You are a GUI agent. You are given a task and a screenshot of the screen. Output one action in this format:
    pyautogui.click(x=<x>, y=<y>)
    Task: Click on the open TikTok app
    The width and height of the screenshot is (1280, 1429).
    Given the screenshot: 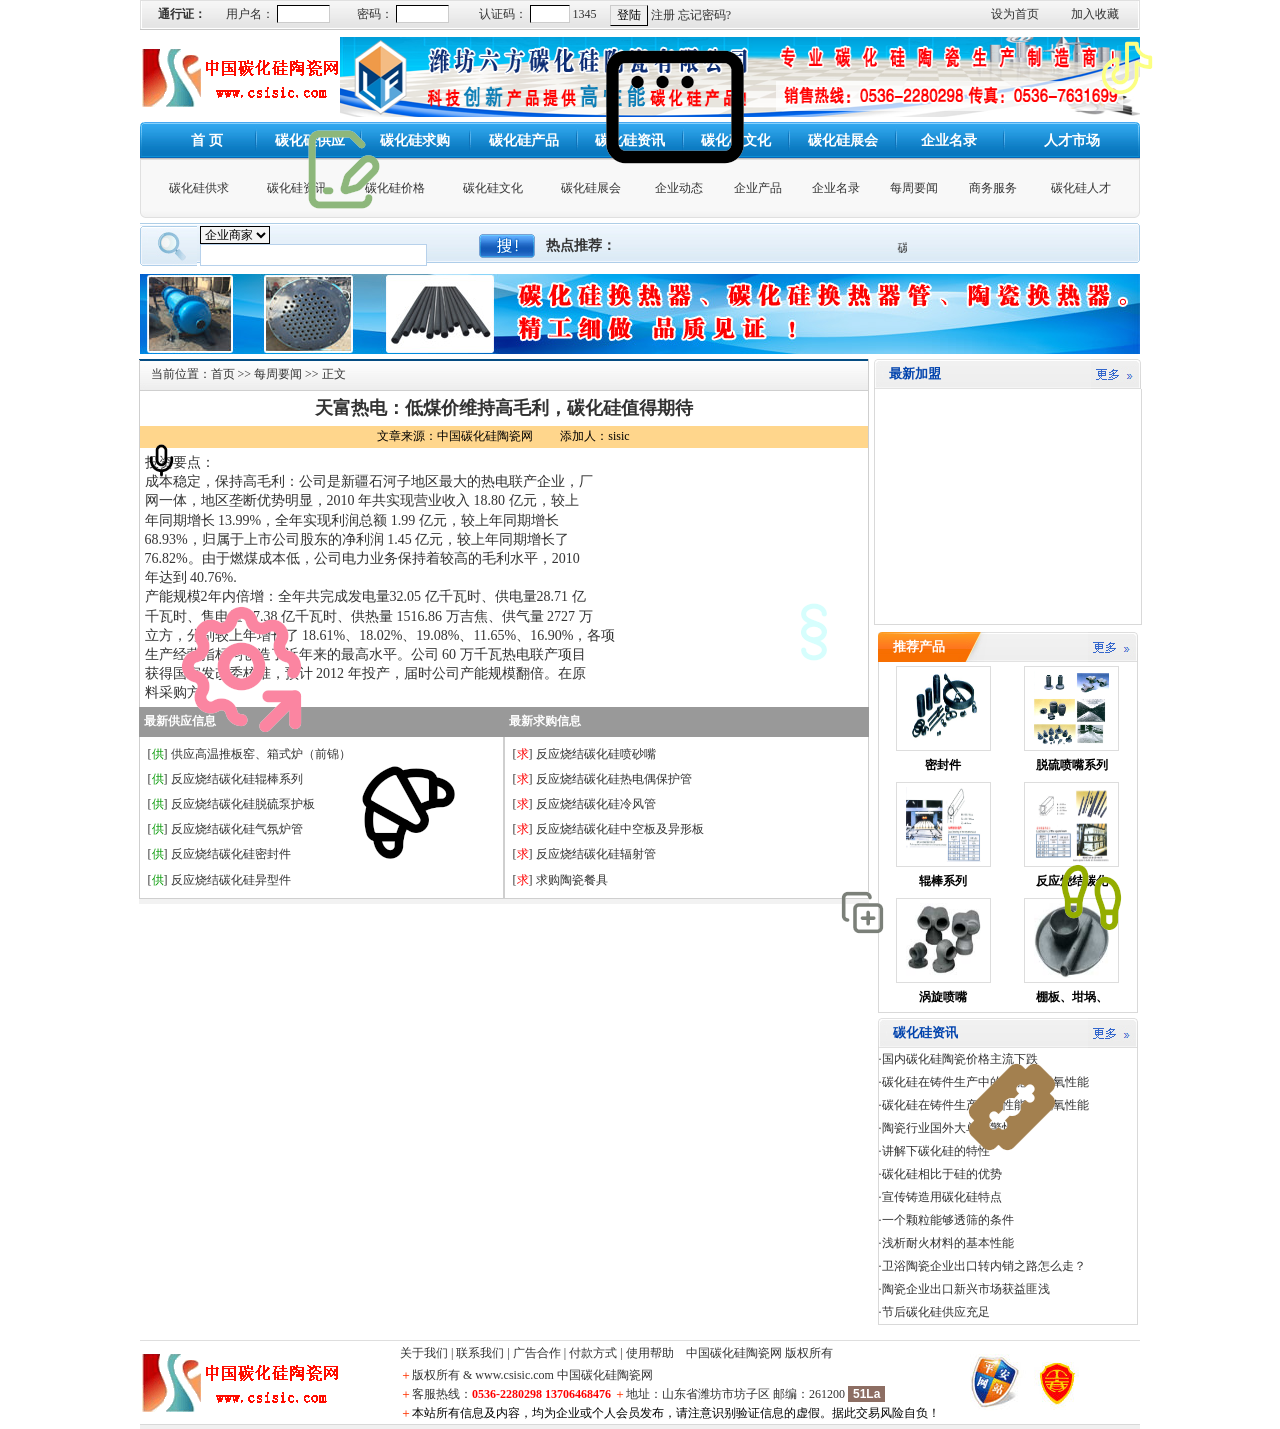 What is the action you would take?
    pyautogui.click(x=1127, y=69)
    